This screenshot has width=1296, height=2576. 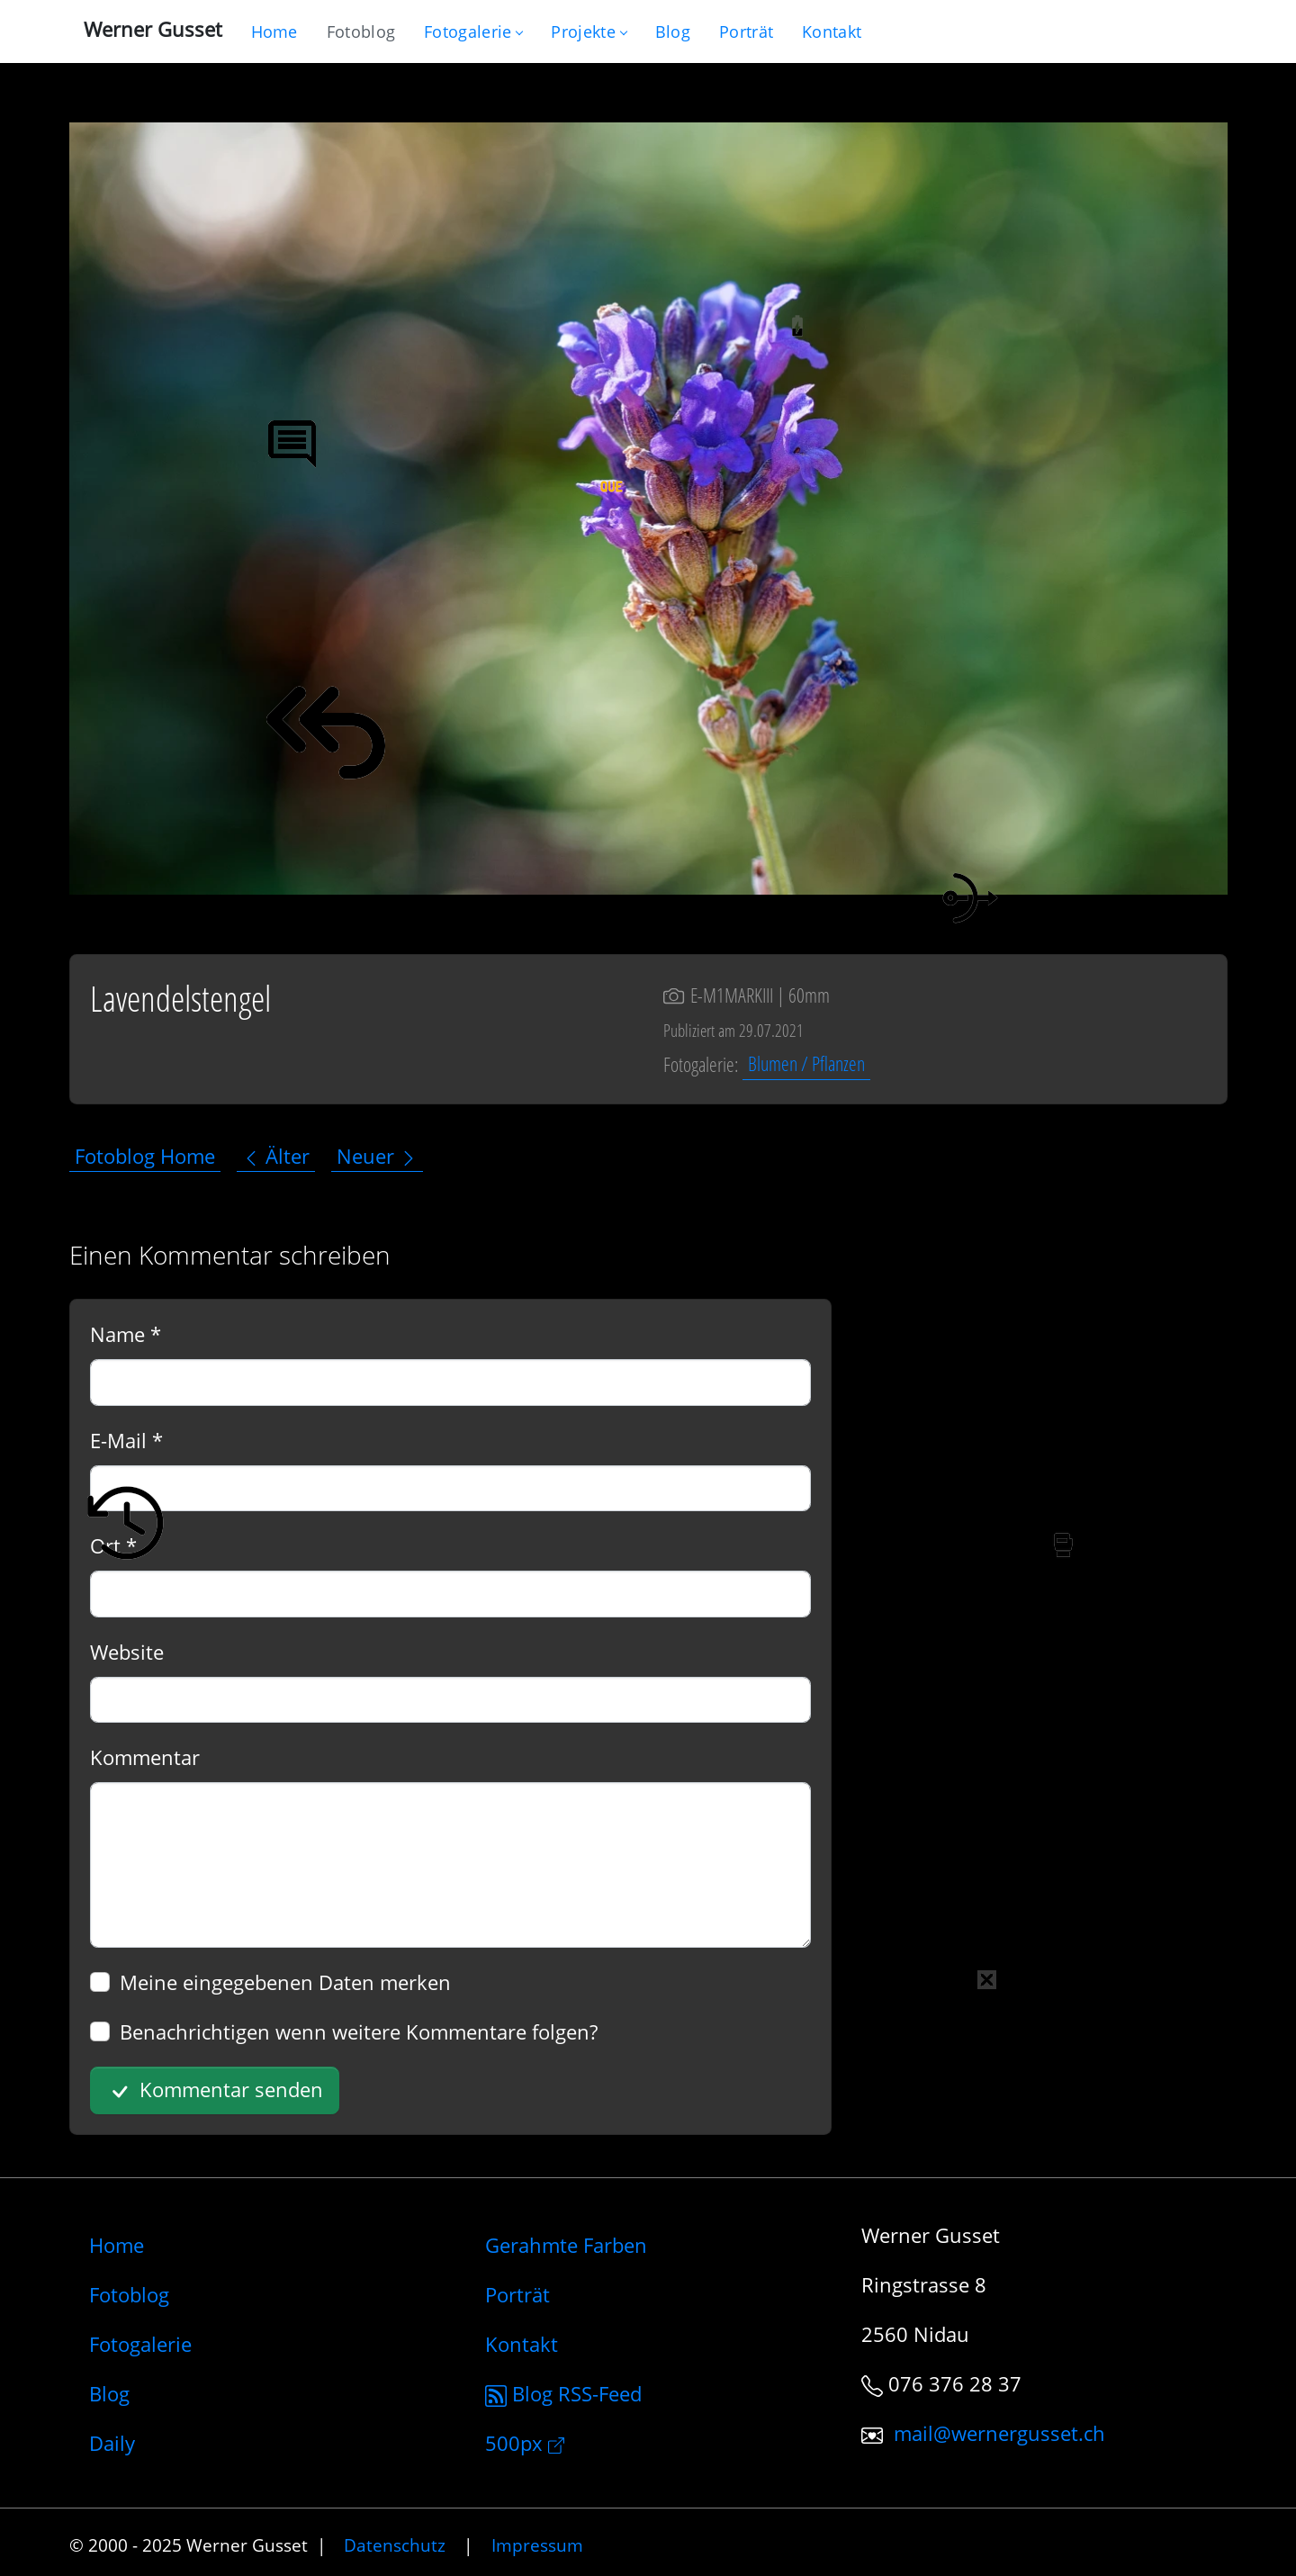 I want to click on undo multiple actions, so click(x=326, y=733).